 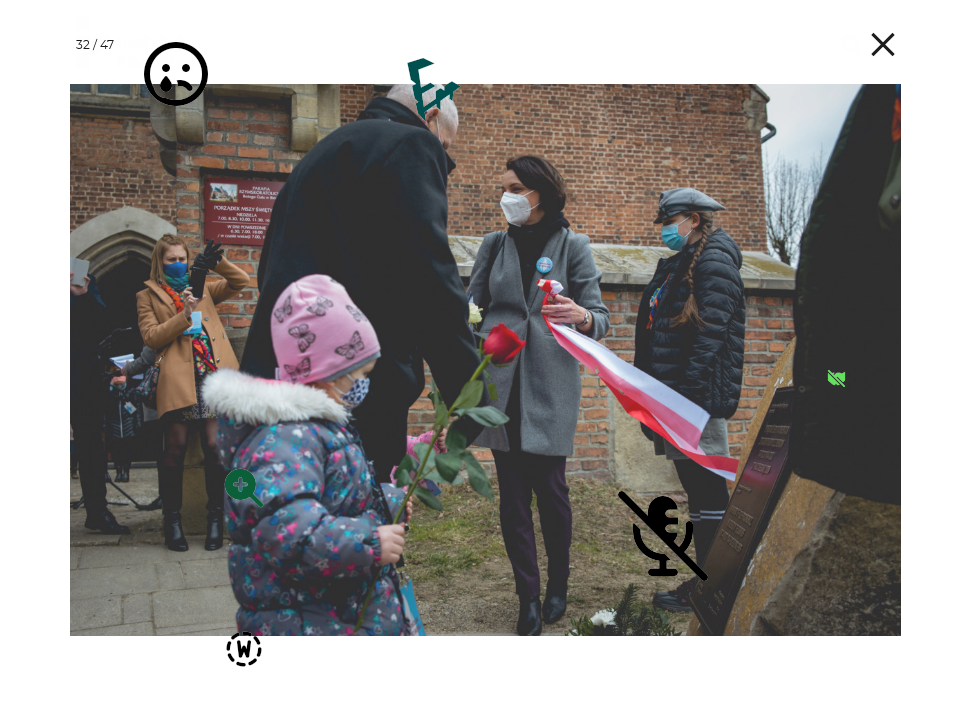 I want to click on indicates agreement or partnership is cancelled, so click(x=836, y=378).